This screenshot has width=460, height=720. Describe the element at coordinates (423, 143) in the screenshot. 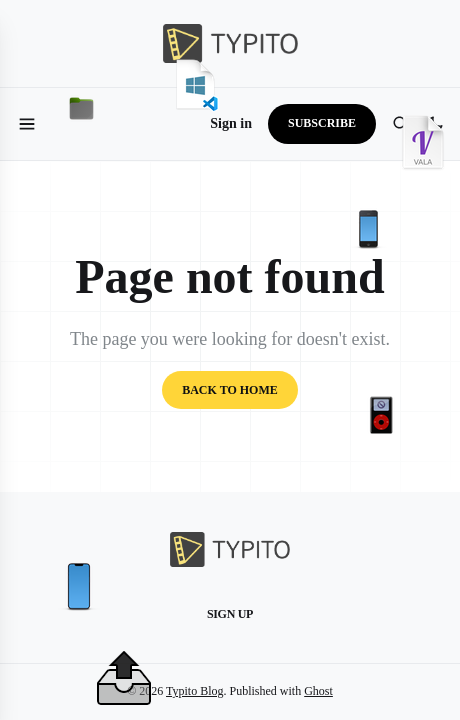

I see `vala source code file` at that location.